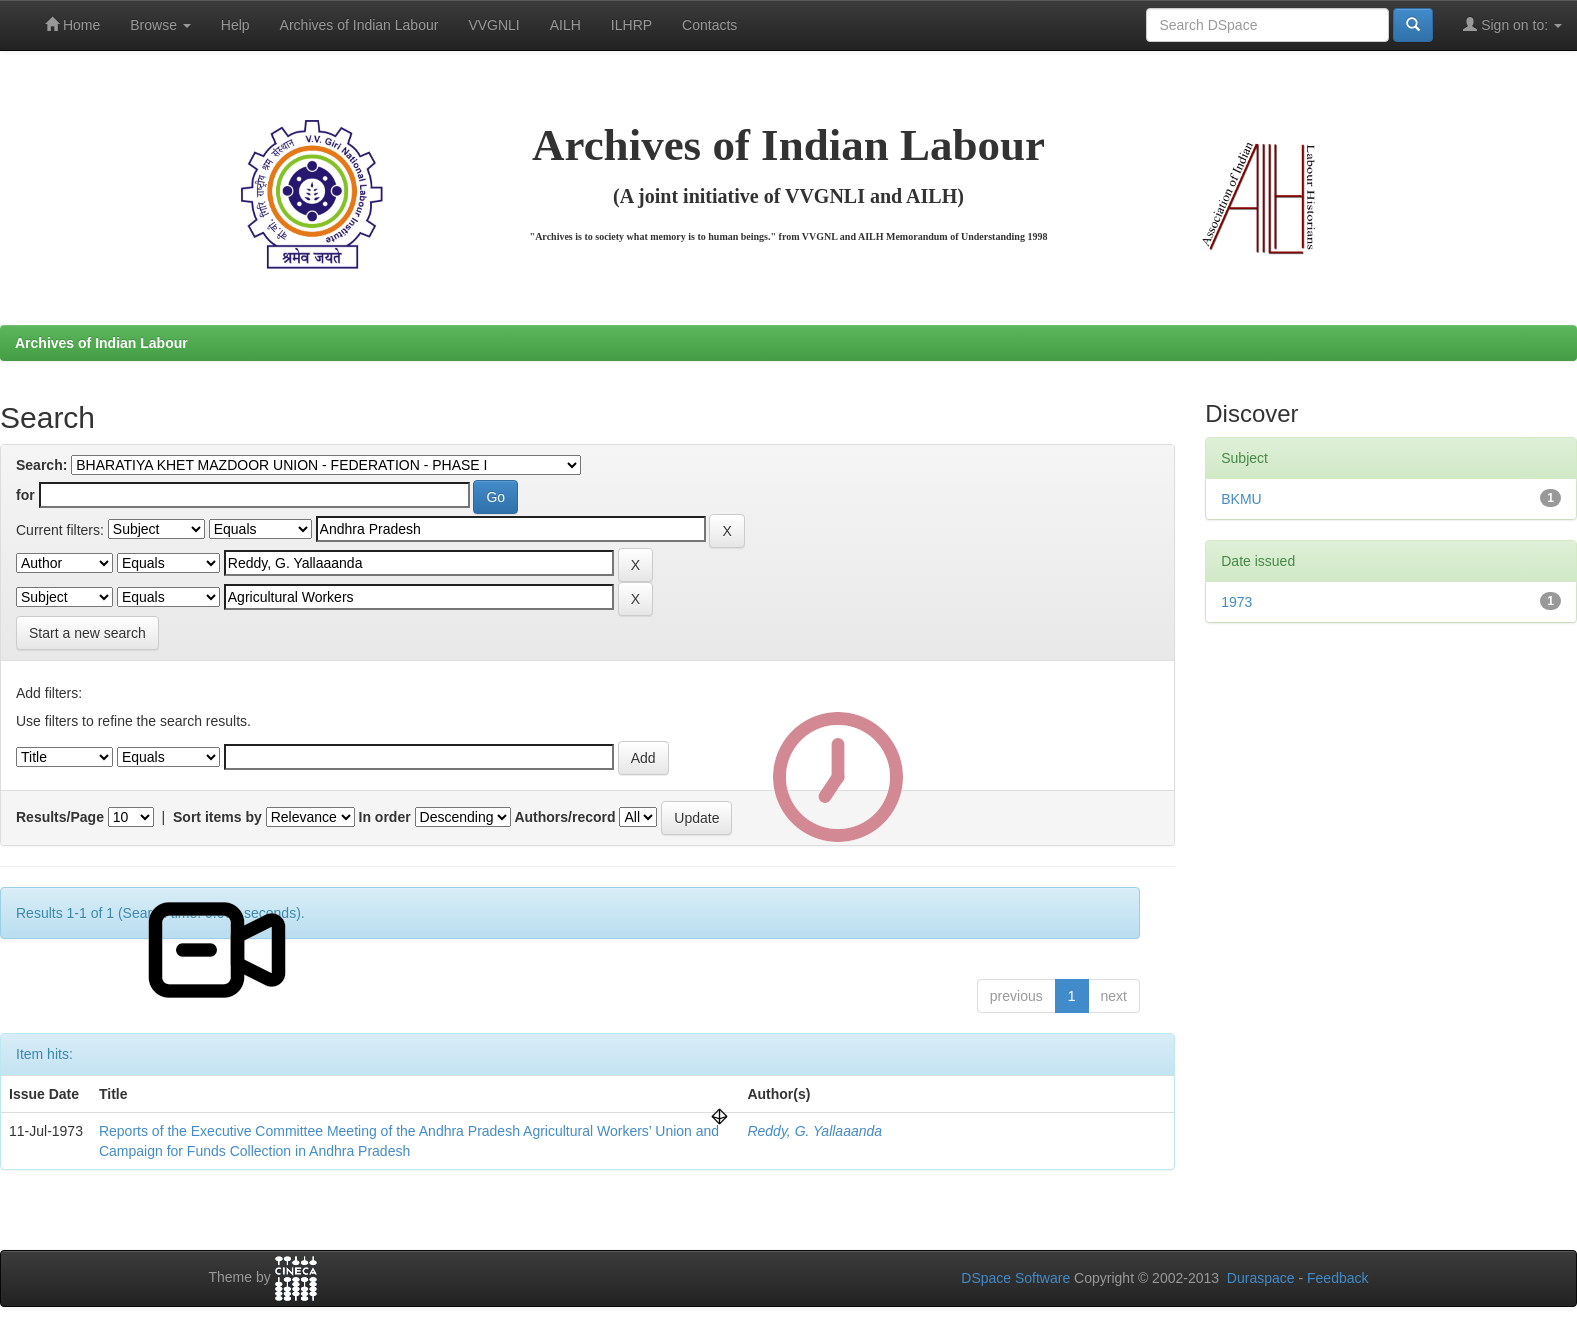  Describe the element at coordinates (217, 950) in the screenshot. I see `remove video from playlist or queue` at that location.